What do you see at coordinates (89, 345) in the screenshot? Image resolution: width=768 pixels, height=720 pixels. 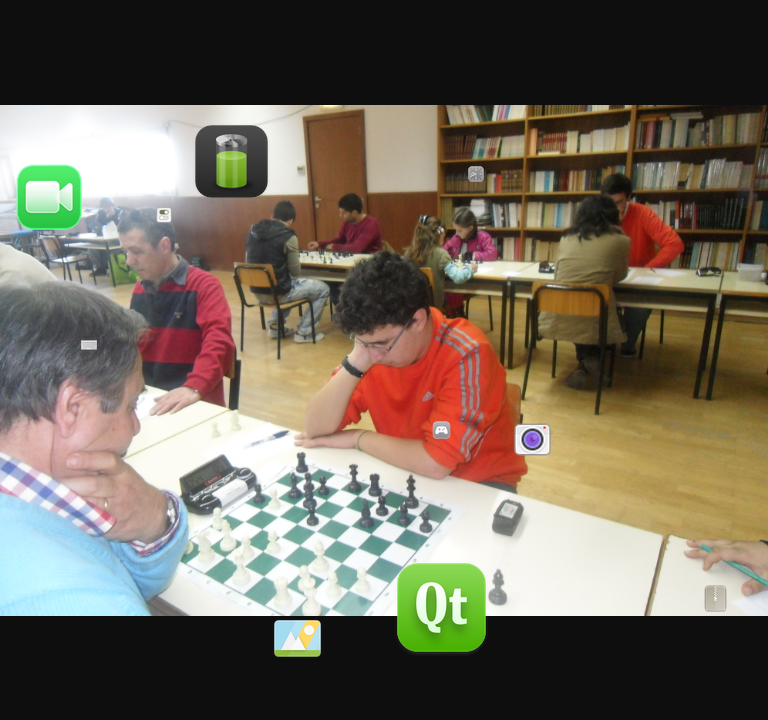 I see `connect or manage keyboard input device` at bounding box center [89, 345].